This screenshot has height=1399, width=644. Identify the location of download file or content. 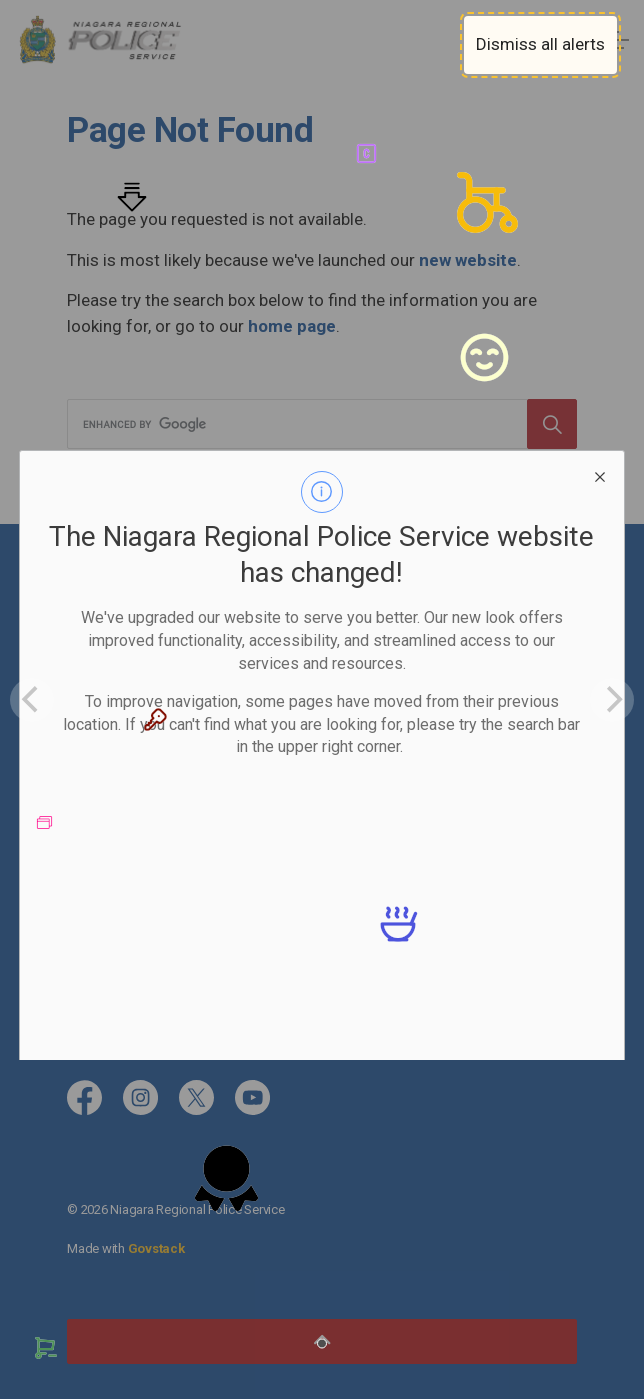
(132, 196).